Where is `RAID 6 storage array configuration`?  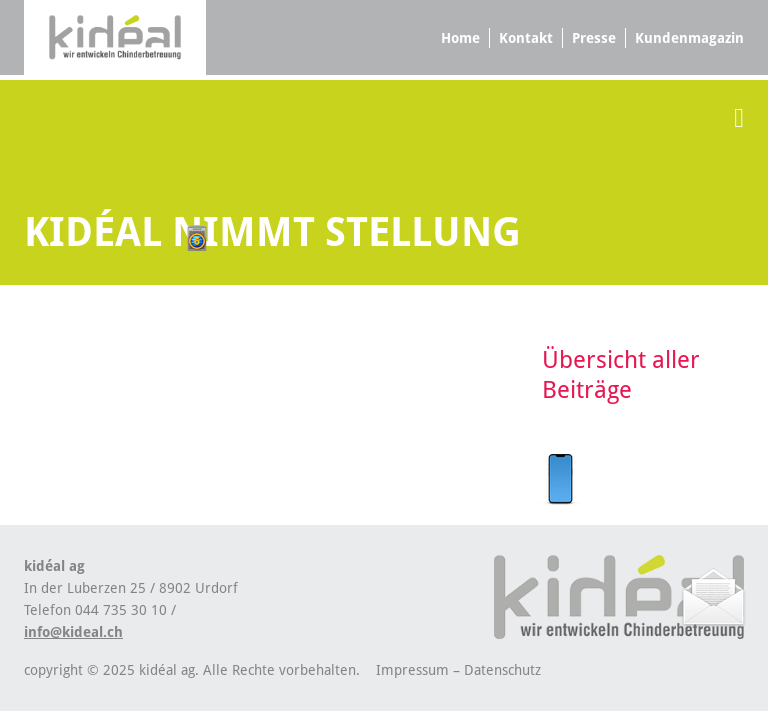
RAID 6 storage array configuration is located at coordinates (197, 238).